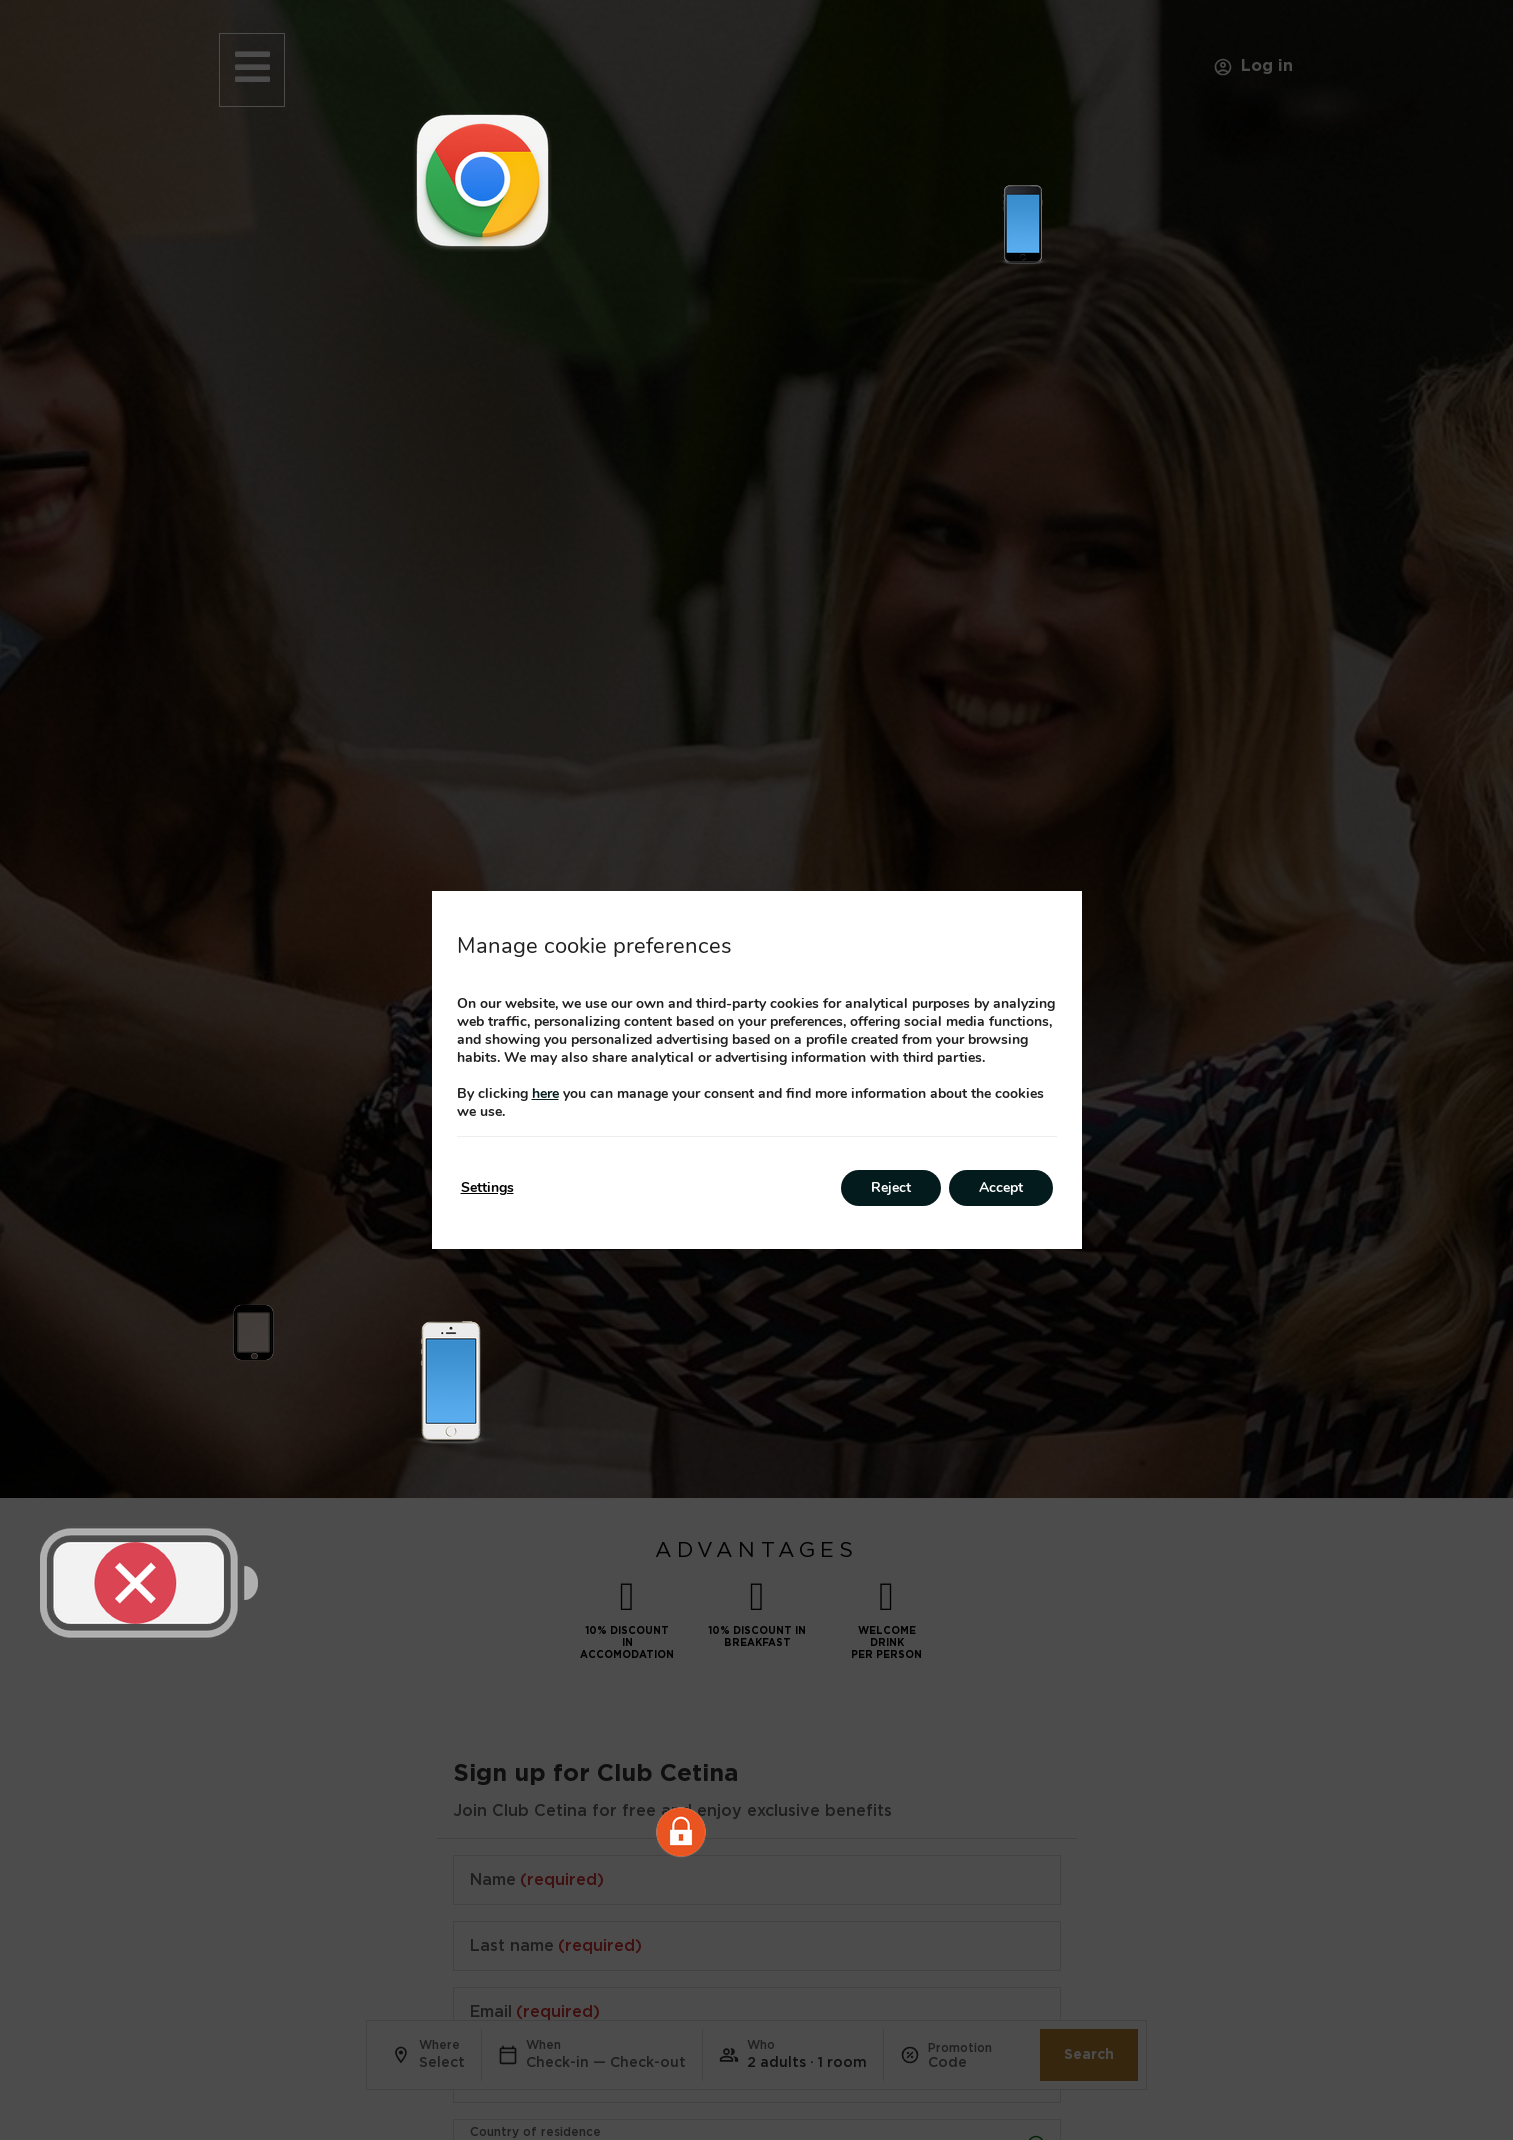  What do you see at coordinates (253, 1332) in the screenshot?
I see `view connected iPad mini device` at bounding box center [253, 1332].